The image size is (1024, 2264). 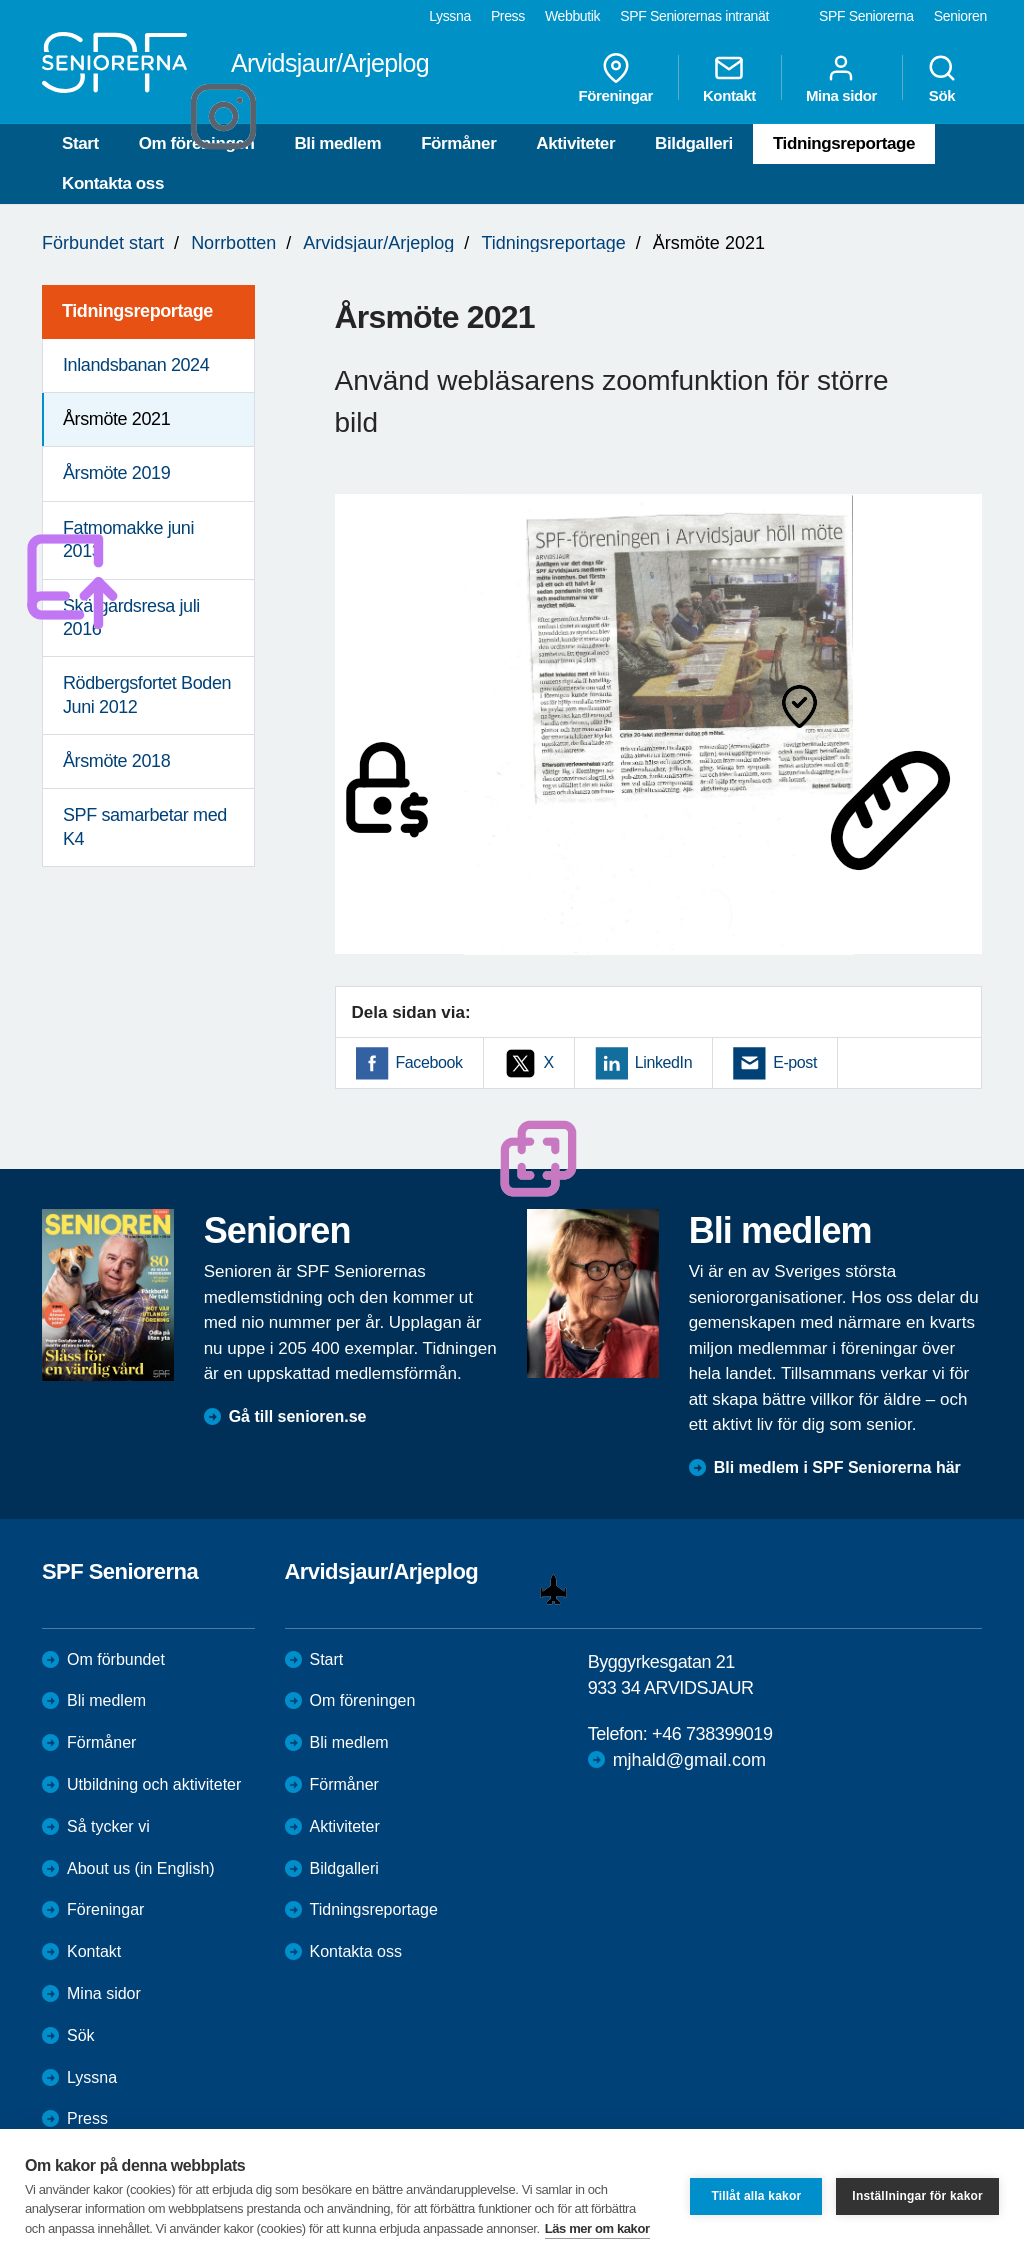 What do you see at coordinates (223, 116) in the screenshot?
I see `open instagram app` at bounding box center [223, 116].